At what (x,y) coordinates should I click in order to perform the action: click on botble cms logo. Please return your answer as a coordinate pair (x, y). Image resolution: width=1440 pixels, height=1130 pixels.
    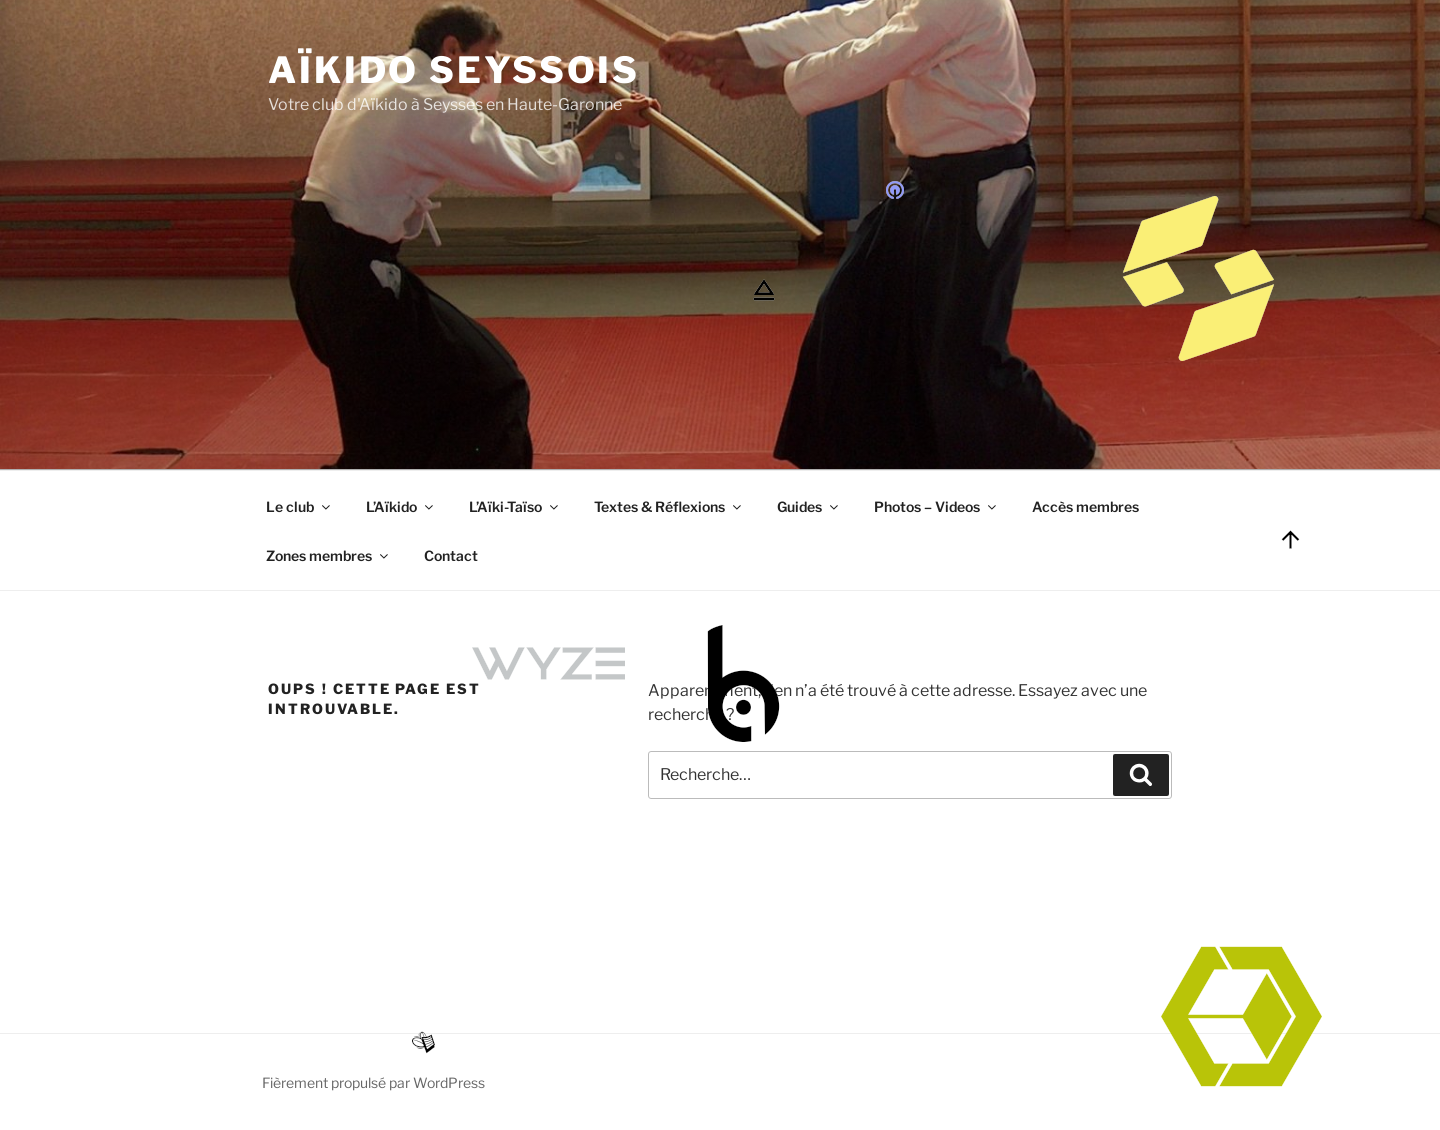
    Looking at the image, I should click on (743, 683).